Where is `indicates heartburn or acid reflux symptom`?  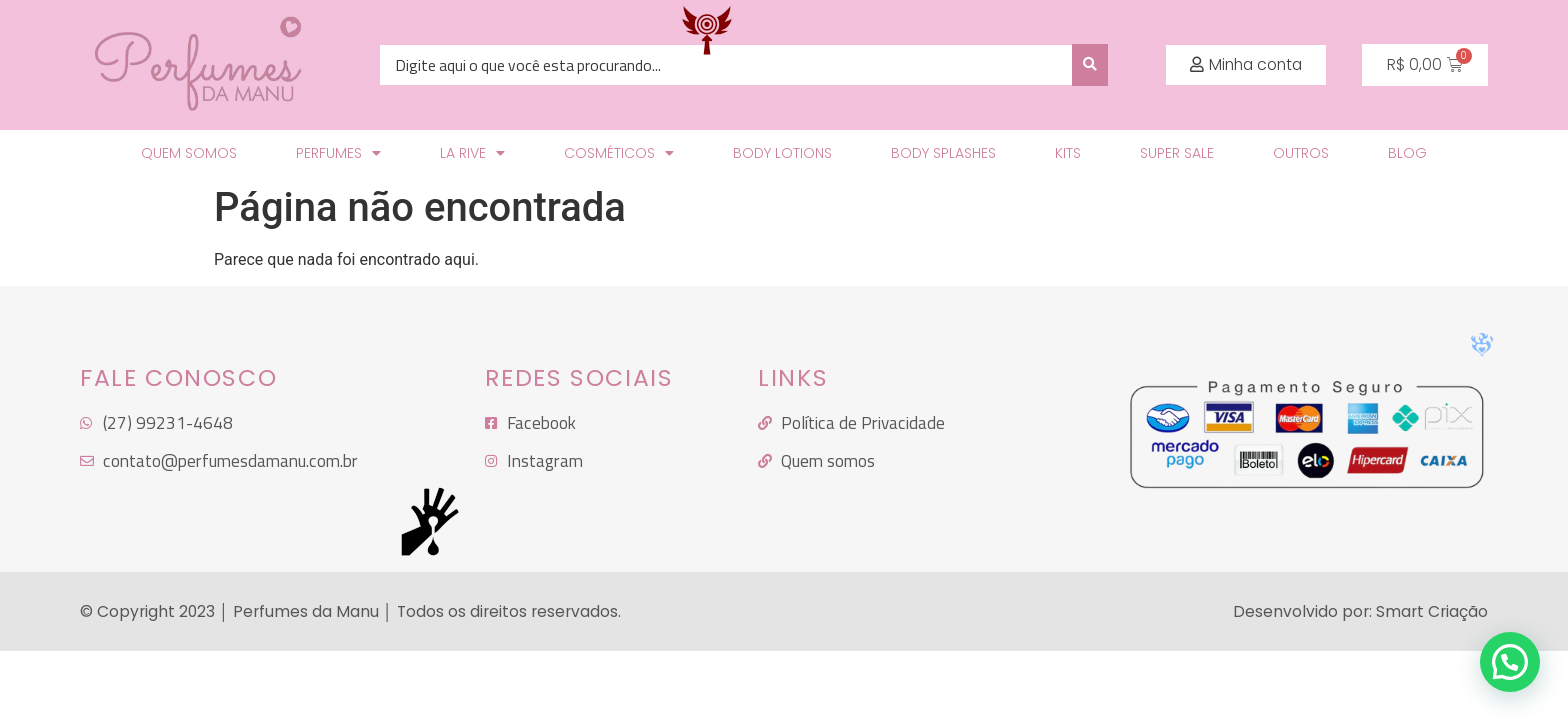 indicates heartburn or acid reflux symptom is located at coordinates (1481, 344).